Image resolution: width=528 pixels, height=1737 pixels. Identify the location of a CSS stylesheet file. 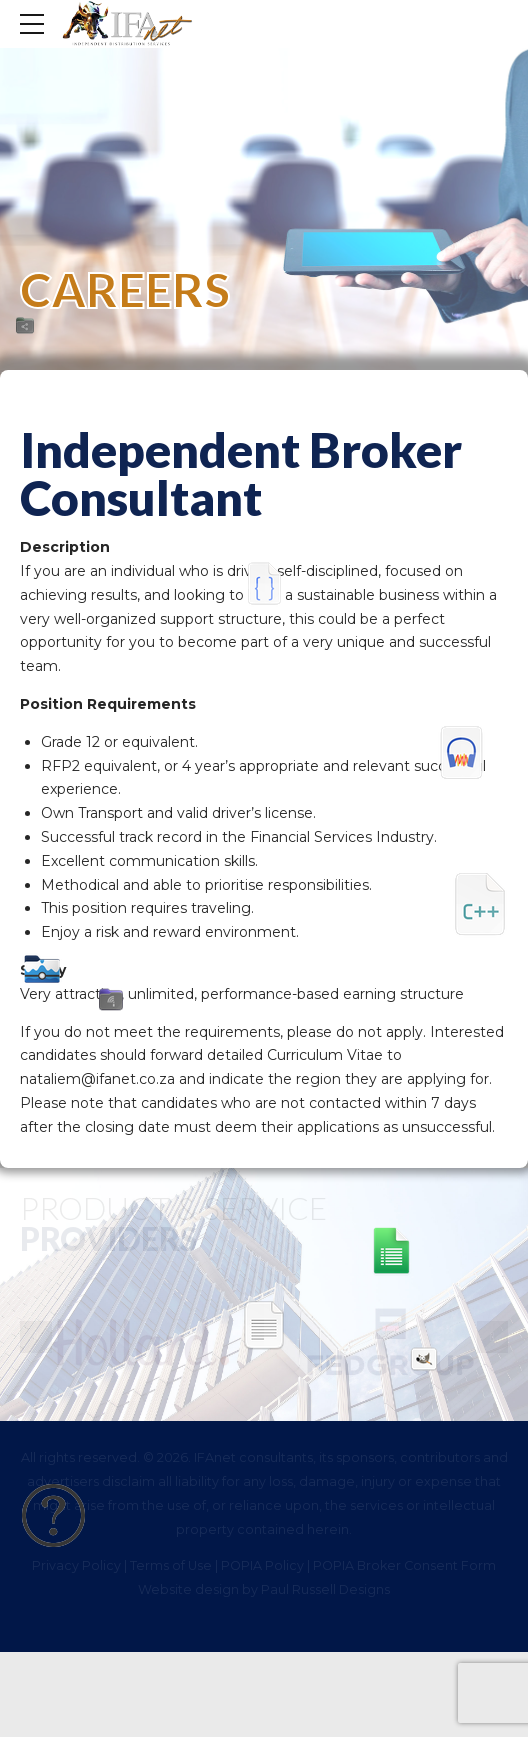
(264, 583).